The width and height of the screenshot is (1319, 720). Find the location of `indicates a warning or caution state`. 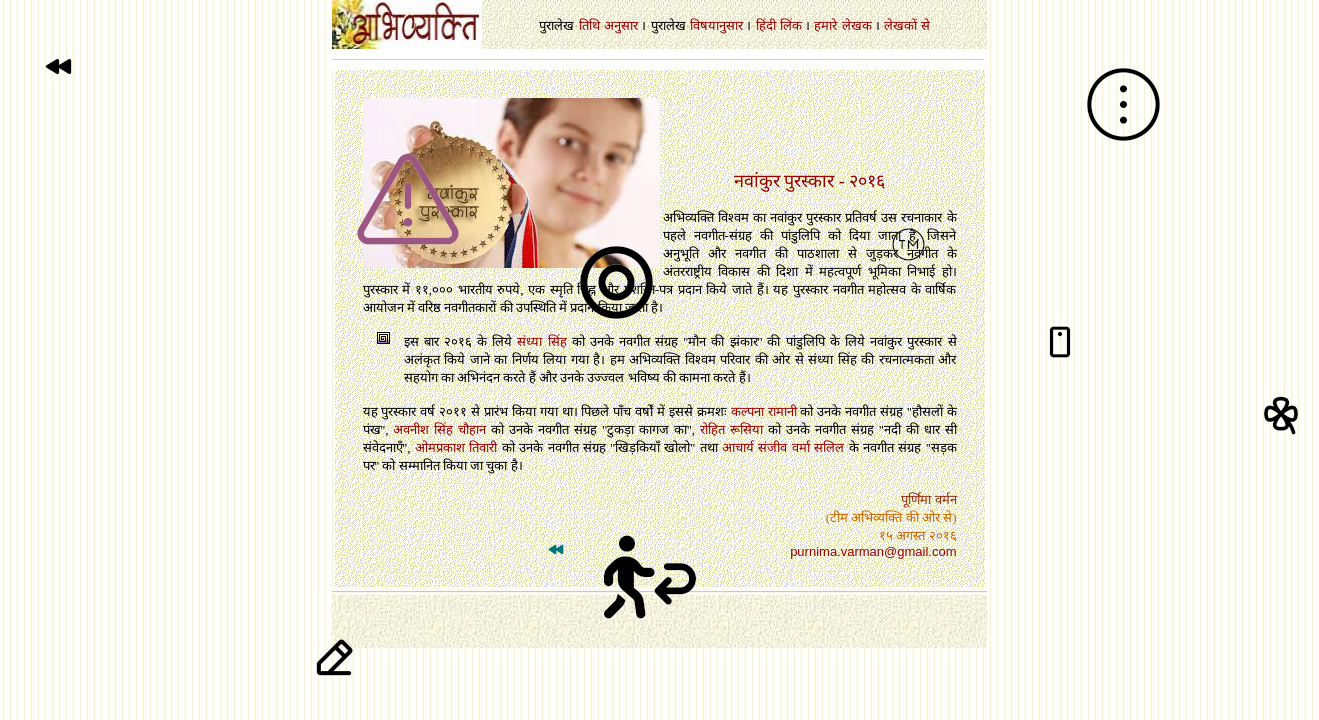

indicates a warning or caution state is located at coordinates (408, 198).